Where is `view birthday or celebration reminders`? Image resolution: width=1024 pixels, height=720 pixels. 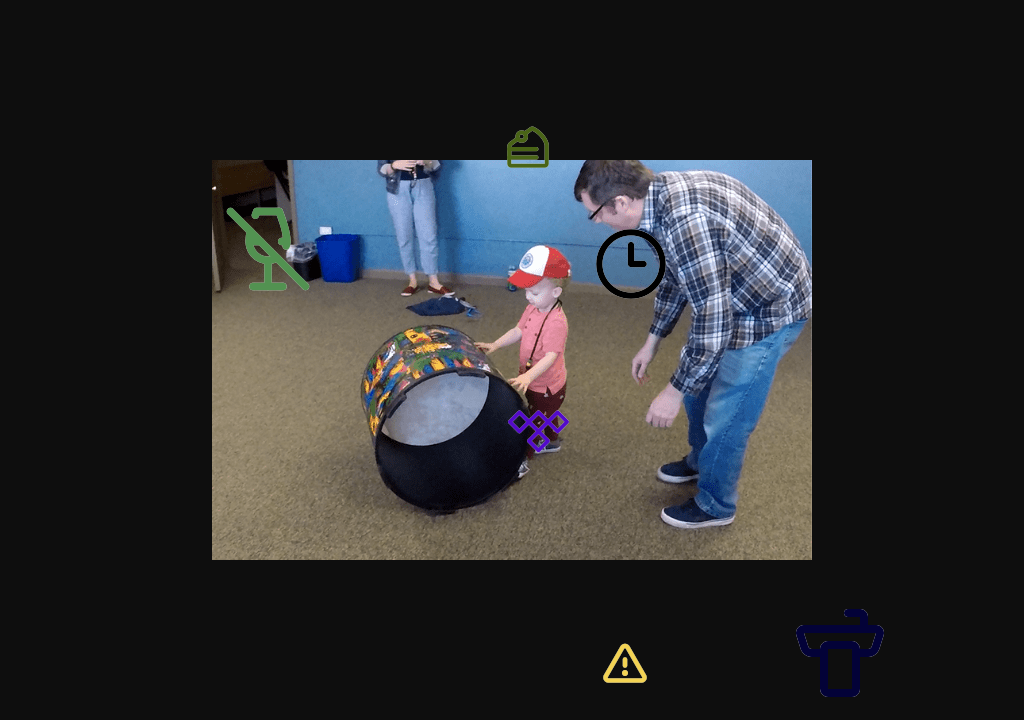 view birthday or celebration reminders is located at coordinates (528, 147).